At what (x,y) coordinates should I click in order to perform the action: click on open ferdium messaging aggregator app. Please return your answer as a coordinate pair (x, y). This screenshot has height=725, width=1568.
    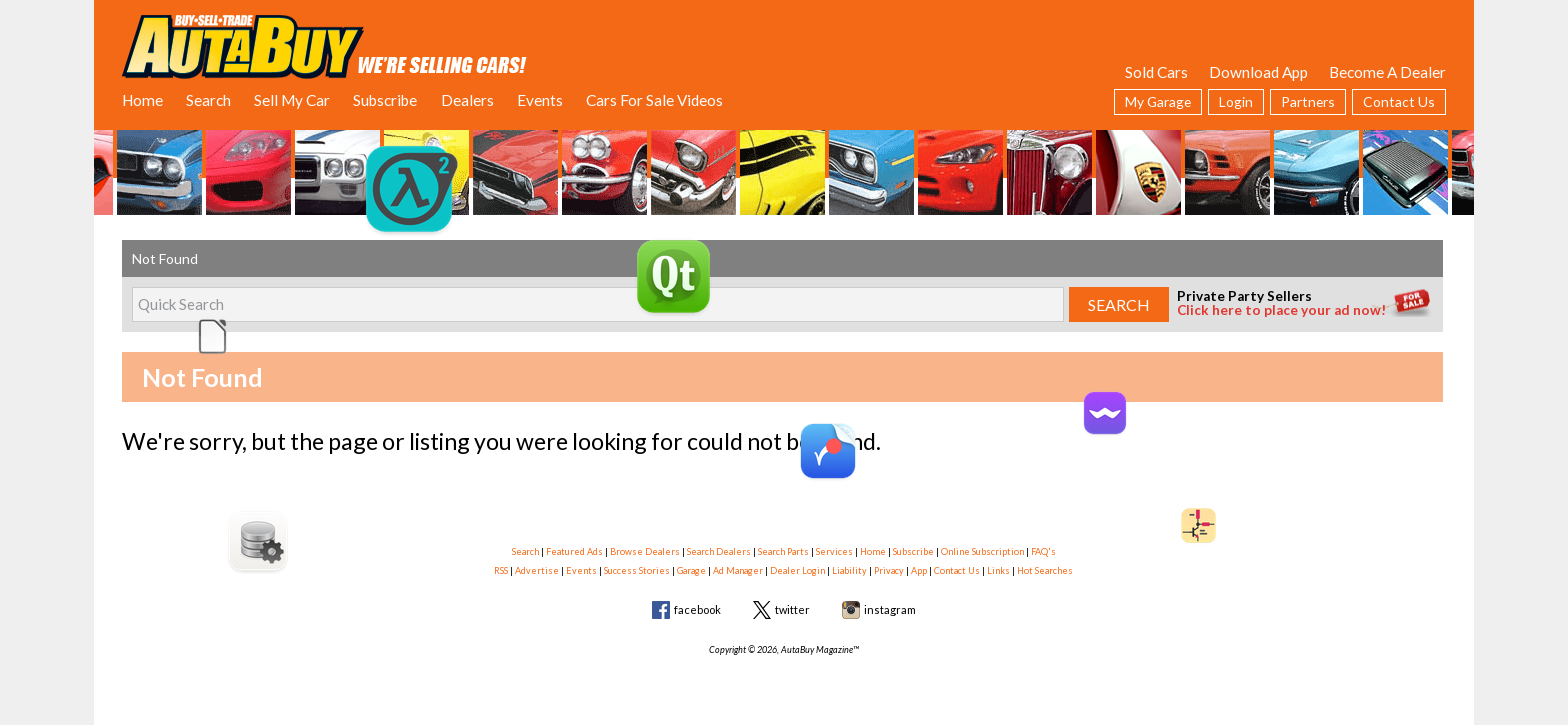
    Looking at the image, I should click on (1105, 413).